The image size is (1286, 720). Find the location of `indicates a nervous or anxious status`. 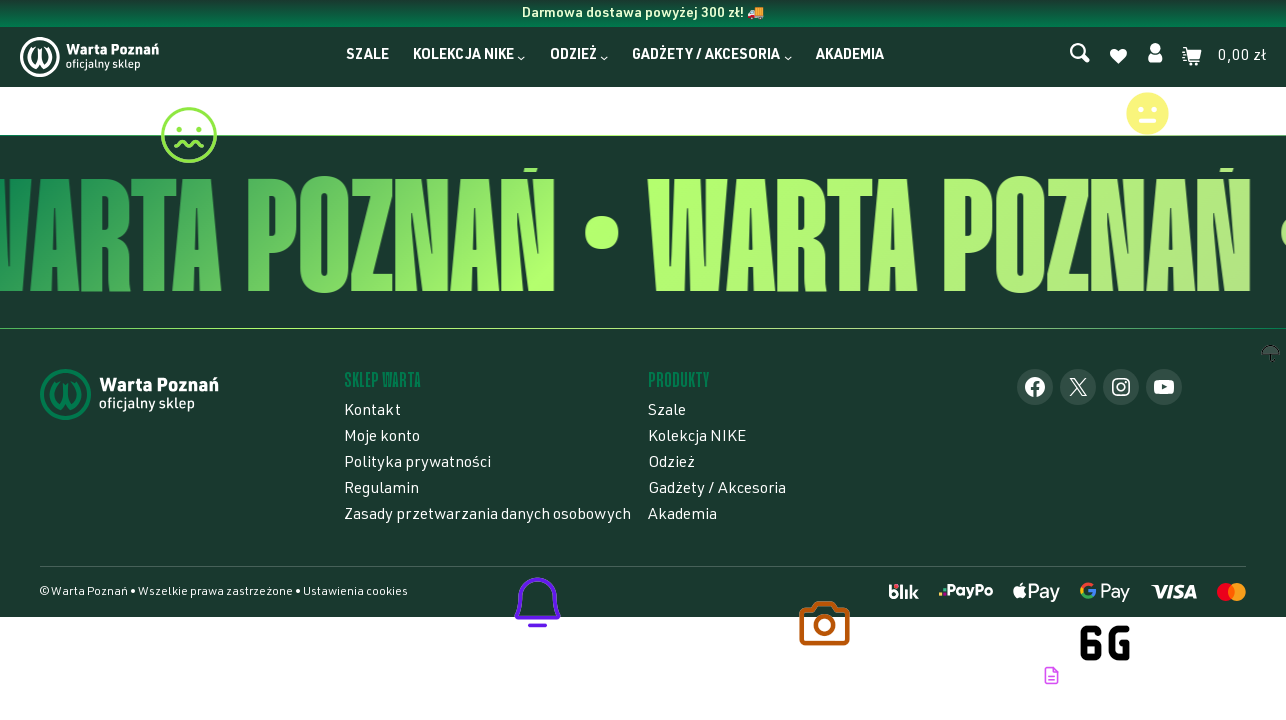

indicates a nervous or anxious status is located at coordinates (189, 135).